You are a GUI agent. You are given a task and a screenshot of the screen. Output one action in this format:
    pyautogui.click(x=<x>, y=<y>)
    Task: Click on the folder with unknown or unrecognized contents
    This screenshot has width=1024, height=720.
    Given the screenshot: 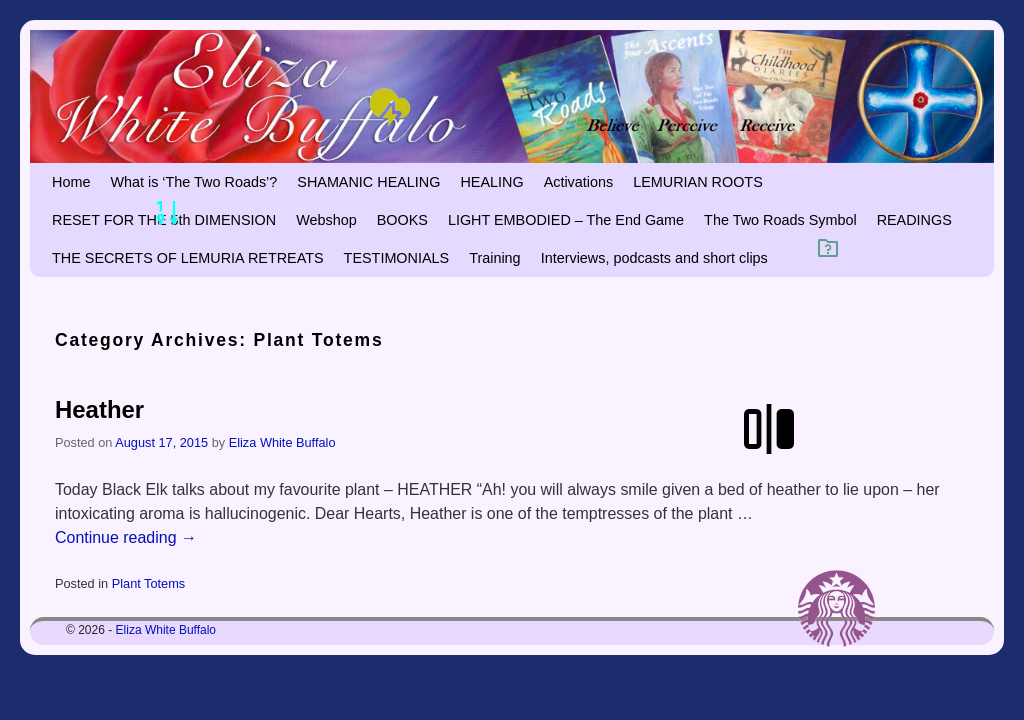 What is the action you would take?
    pyautogui.click(x=828, y=248)
    